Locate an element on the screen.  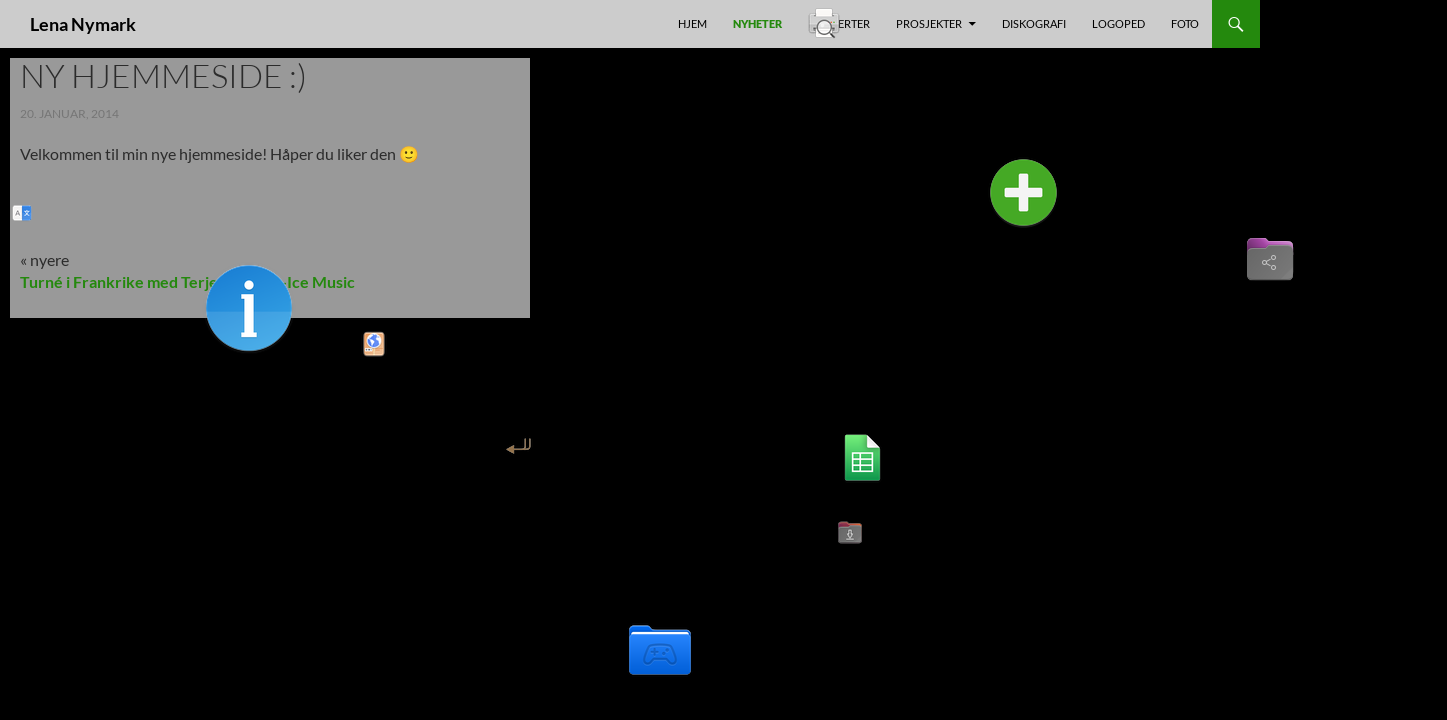
indicates package cache is being updated is located at coordinates (374, 344).